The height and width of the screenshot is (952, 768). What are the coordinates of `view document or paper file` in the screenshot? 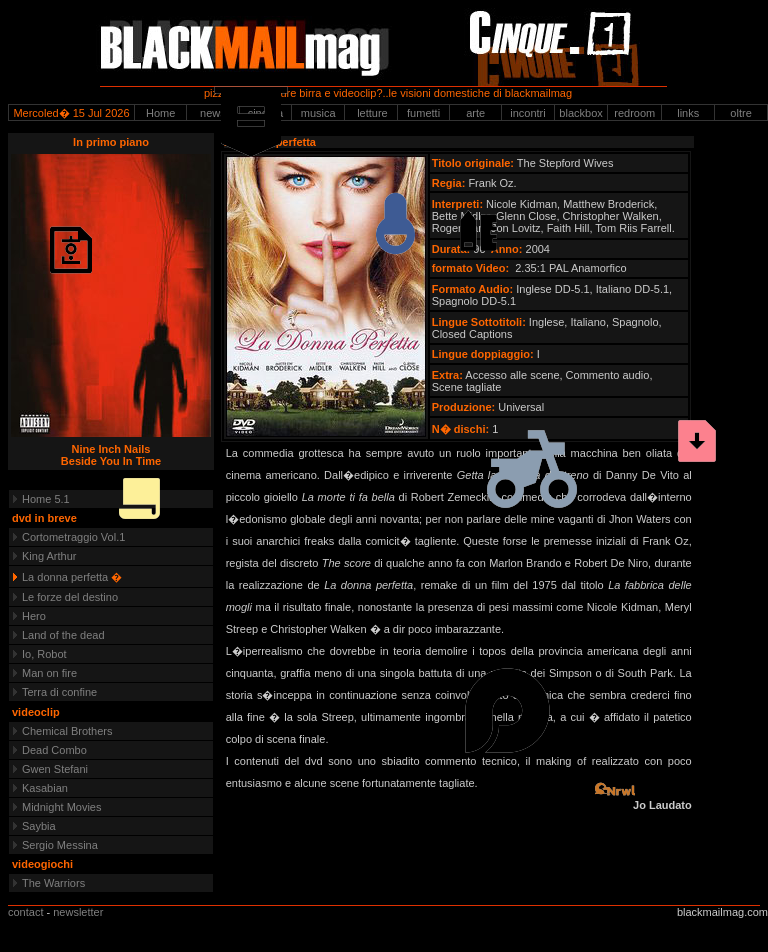 It's located at (141, 498).